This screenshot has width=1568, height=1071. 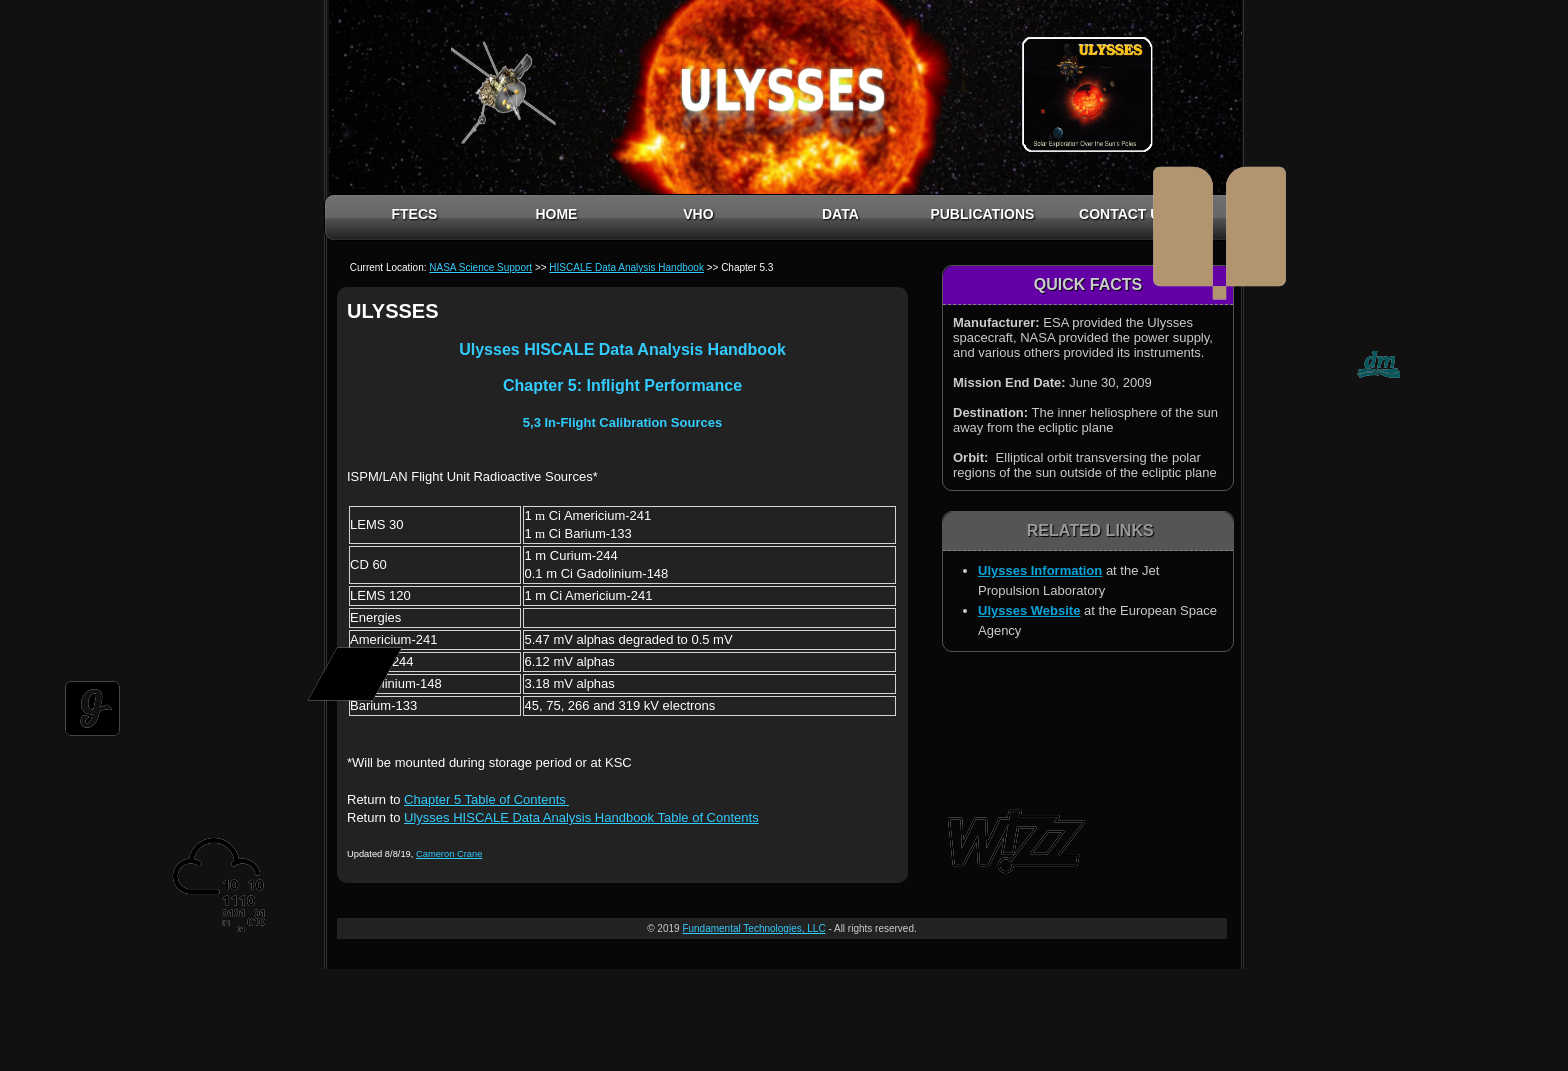 What do you see at coordinates (92, 708) in the screenshot?
I see `glide app logo` at bounding box center [92, 708].